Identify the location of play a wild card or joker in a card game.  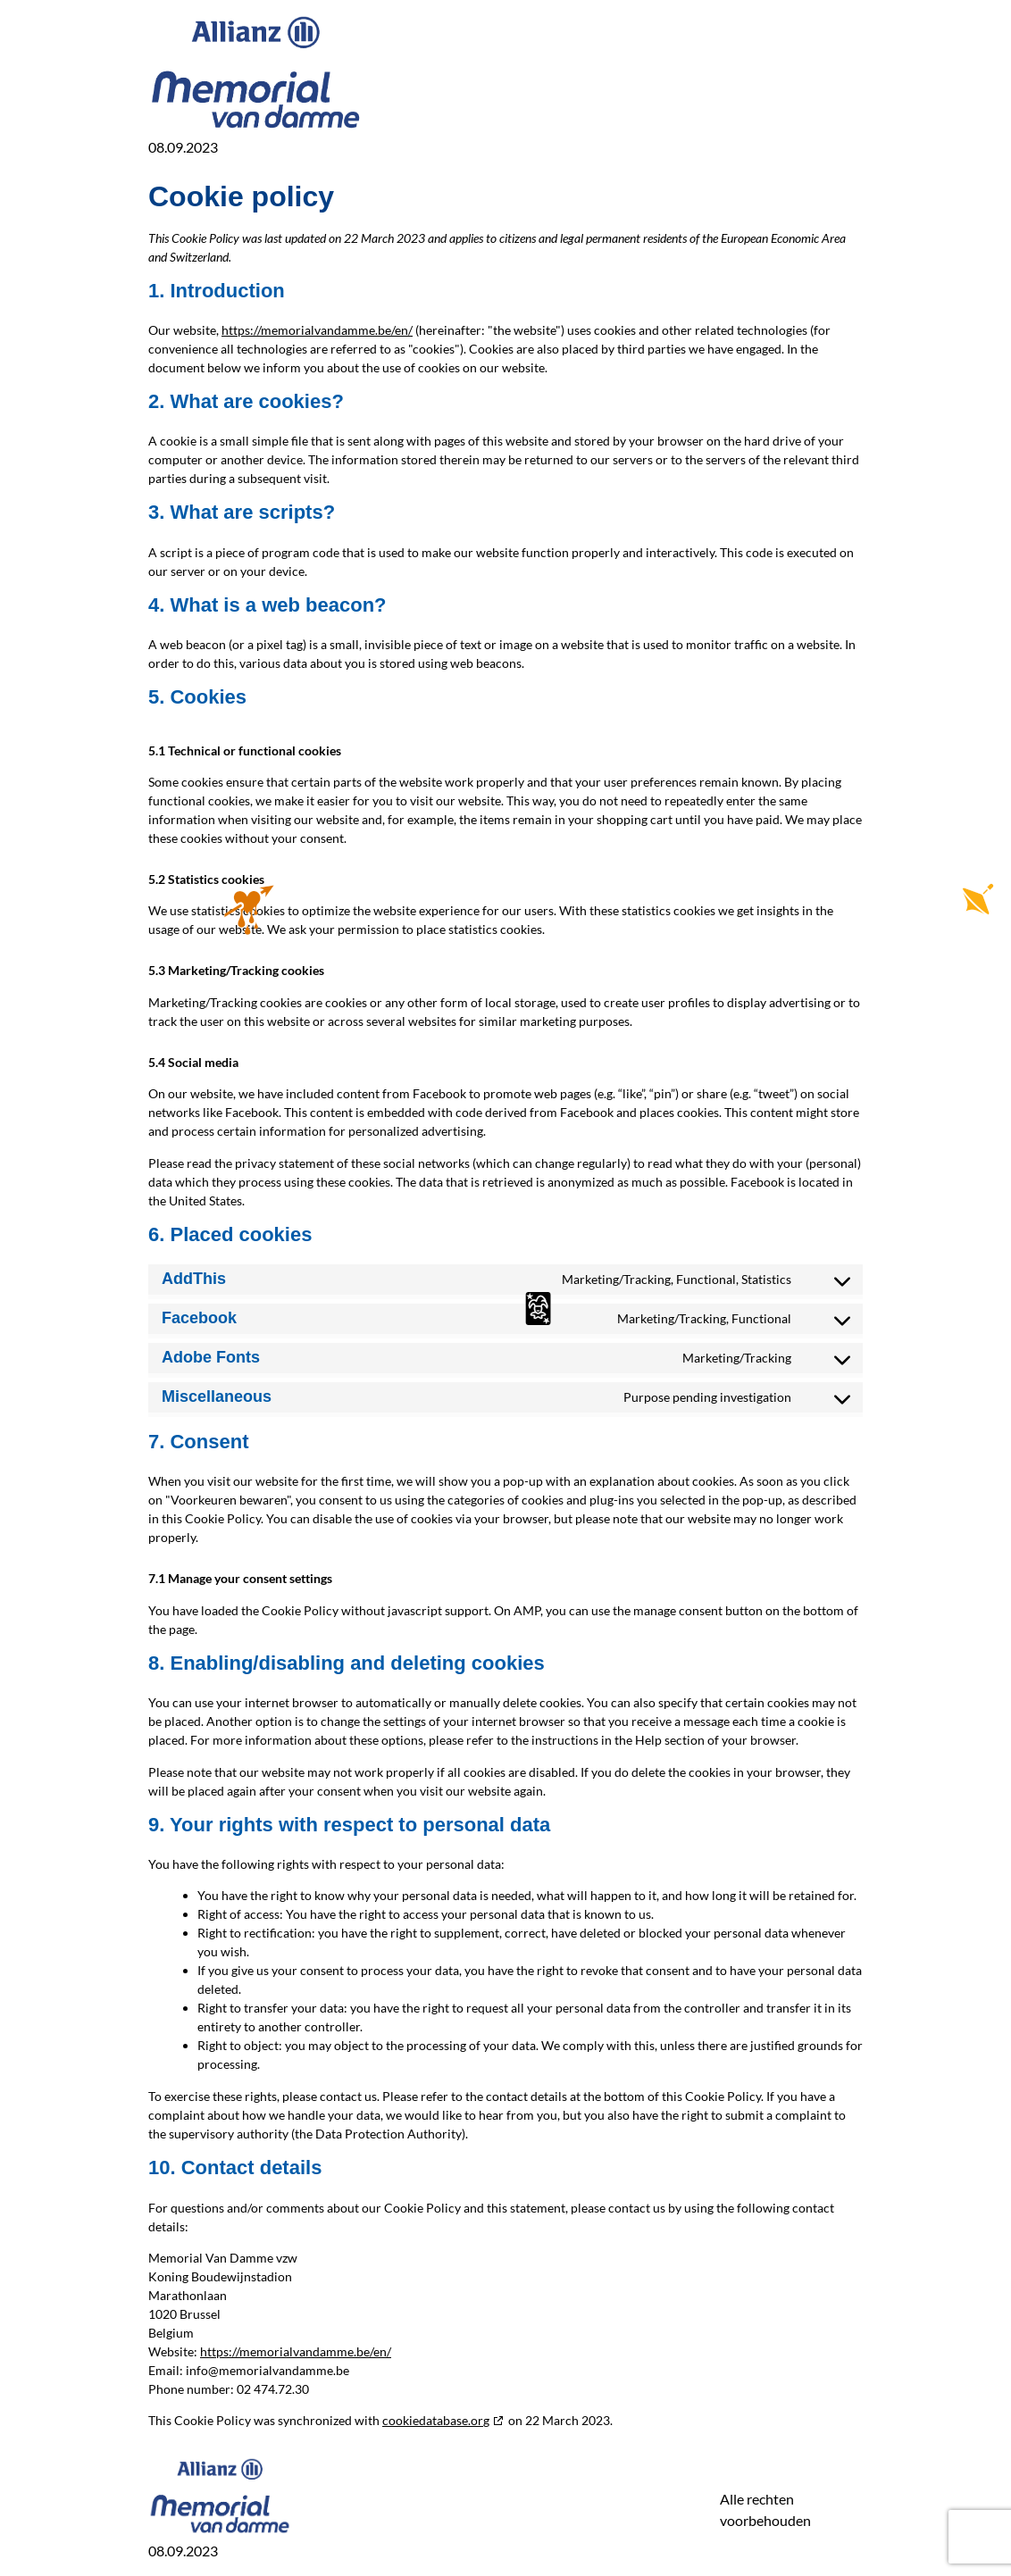
(538, 1308).